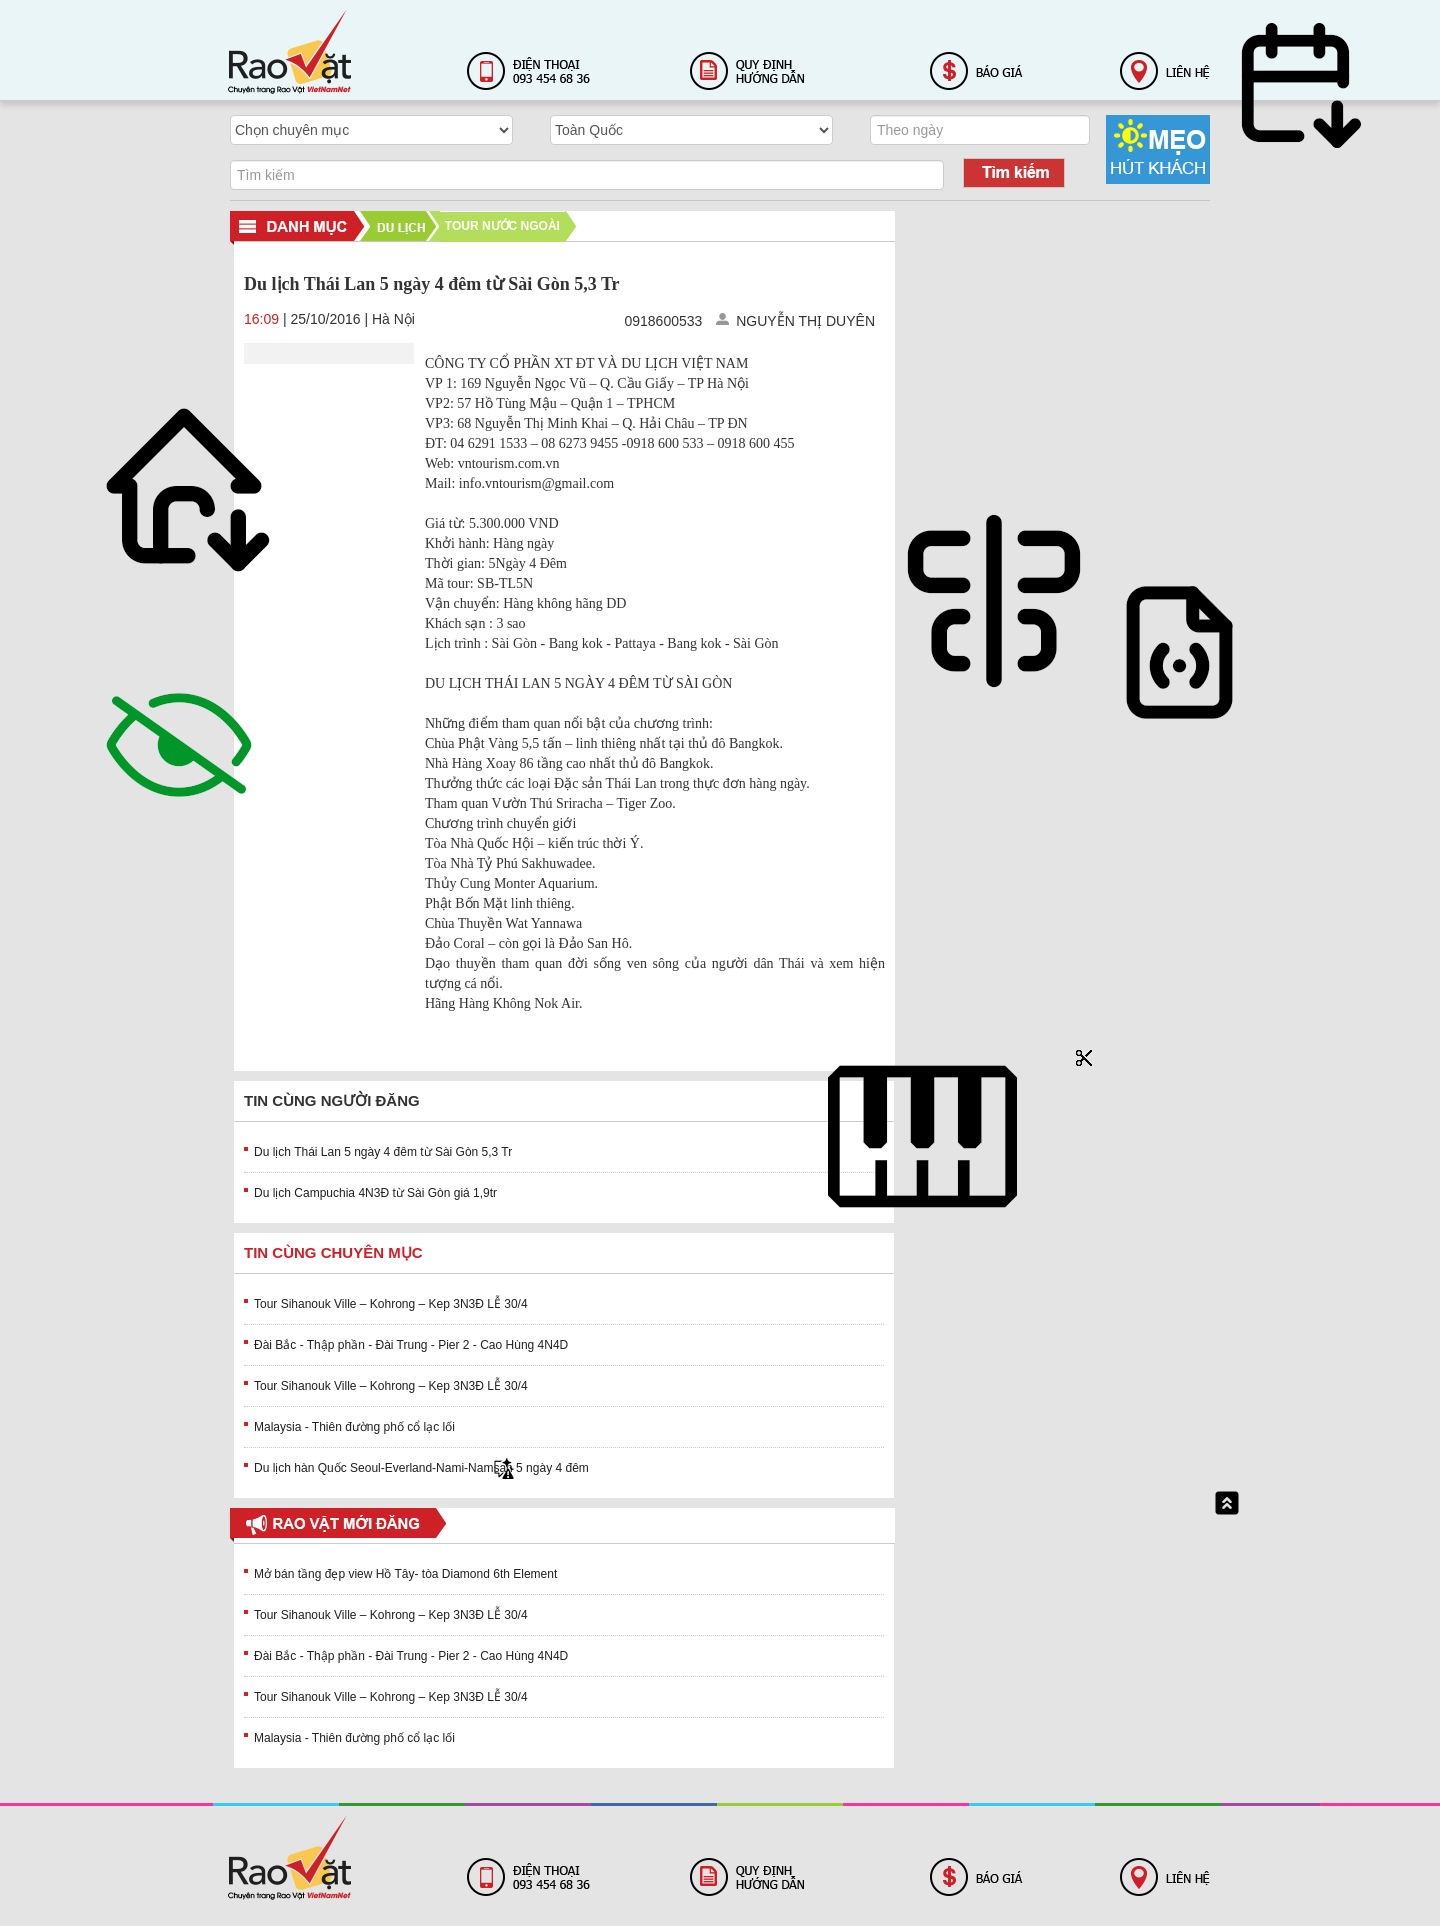 This screenshot has width=1440, height=1926. What do you see at coordinates (184, 486) in the screenshot?
I see `download home data or settings` at bounding box center [184, 486].